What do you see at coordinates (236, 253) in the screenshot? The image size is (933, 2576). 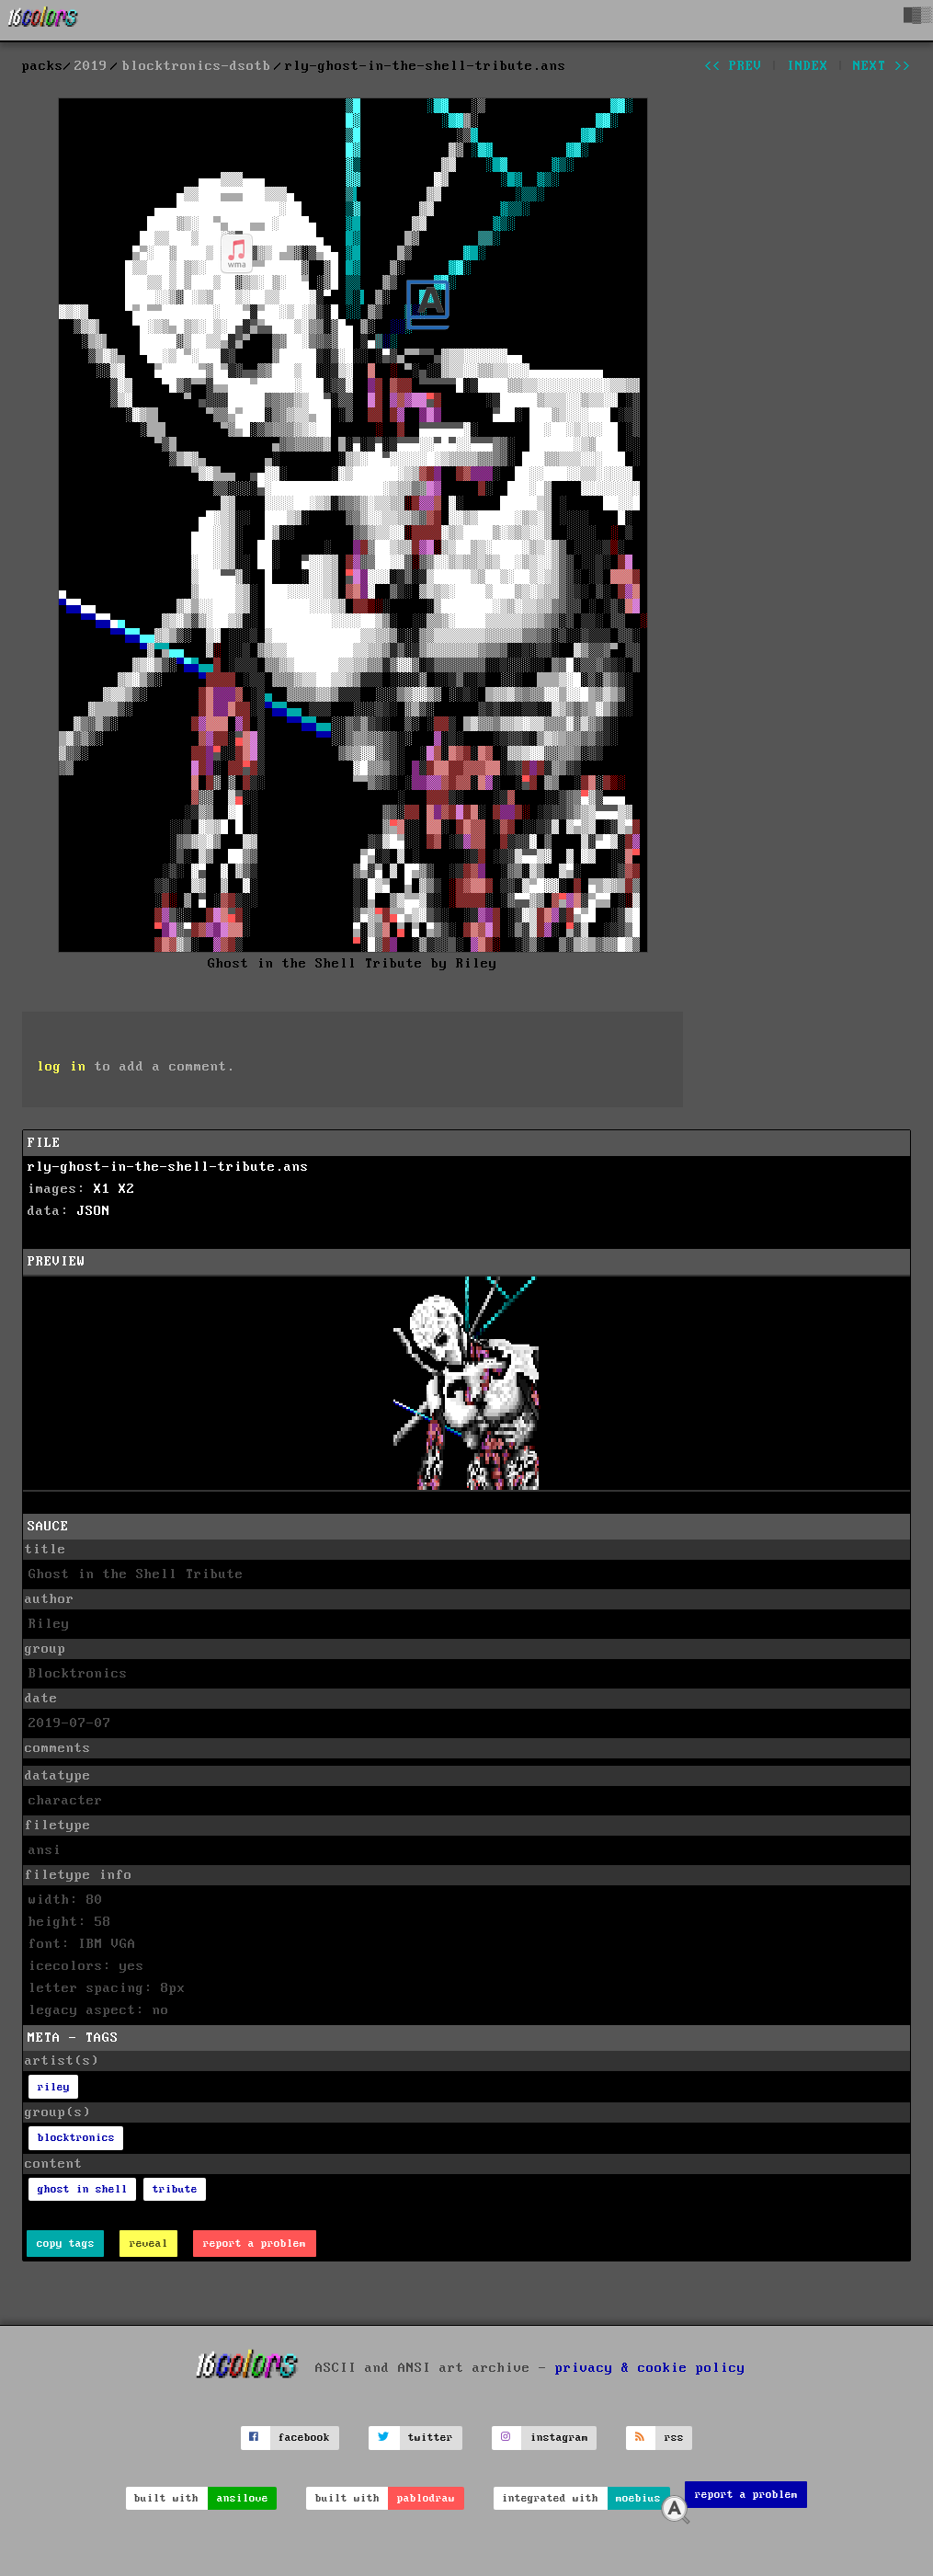 I see `a windows media audio file` at bounding box center [236, 253].